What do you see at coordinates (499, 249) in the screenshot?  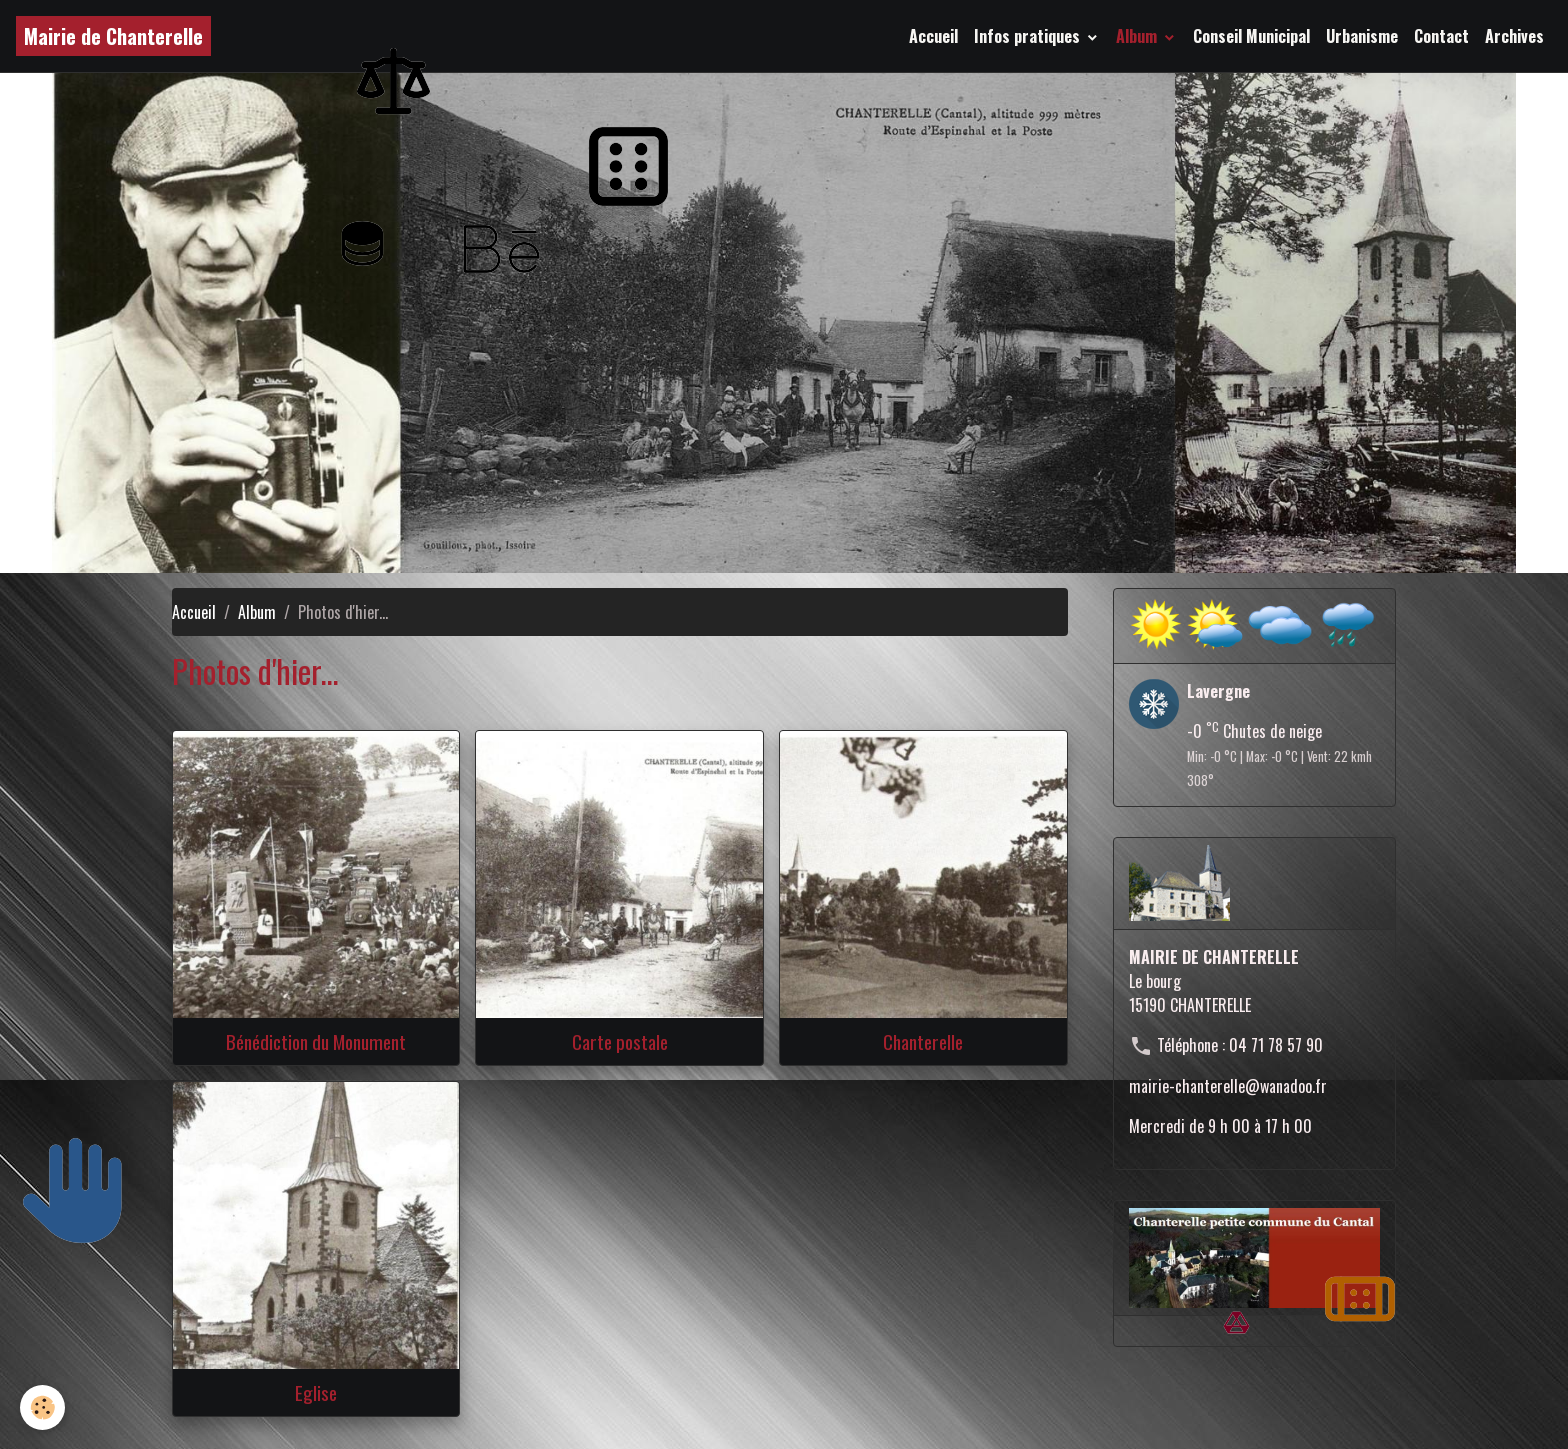 I see `view behance portfolio` at bounding box center [499, 249].